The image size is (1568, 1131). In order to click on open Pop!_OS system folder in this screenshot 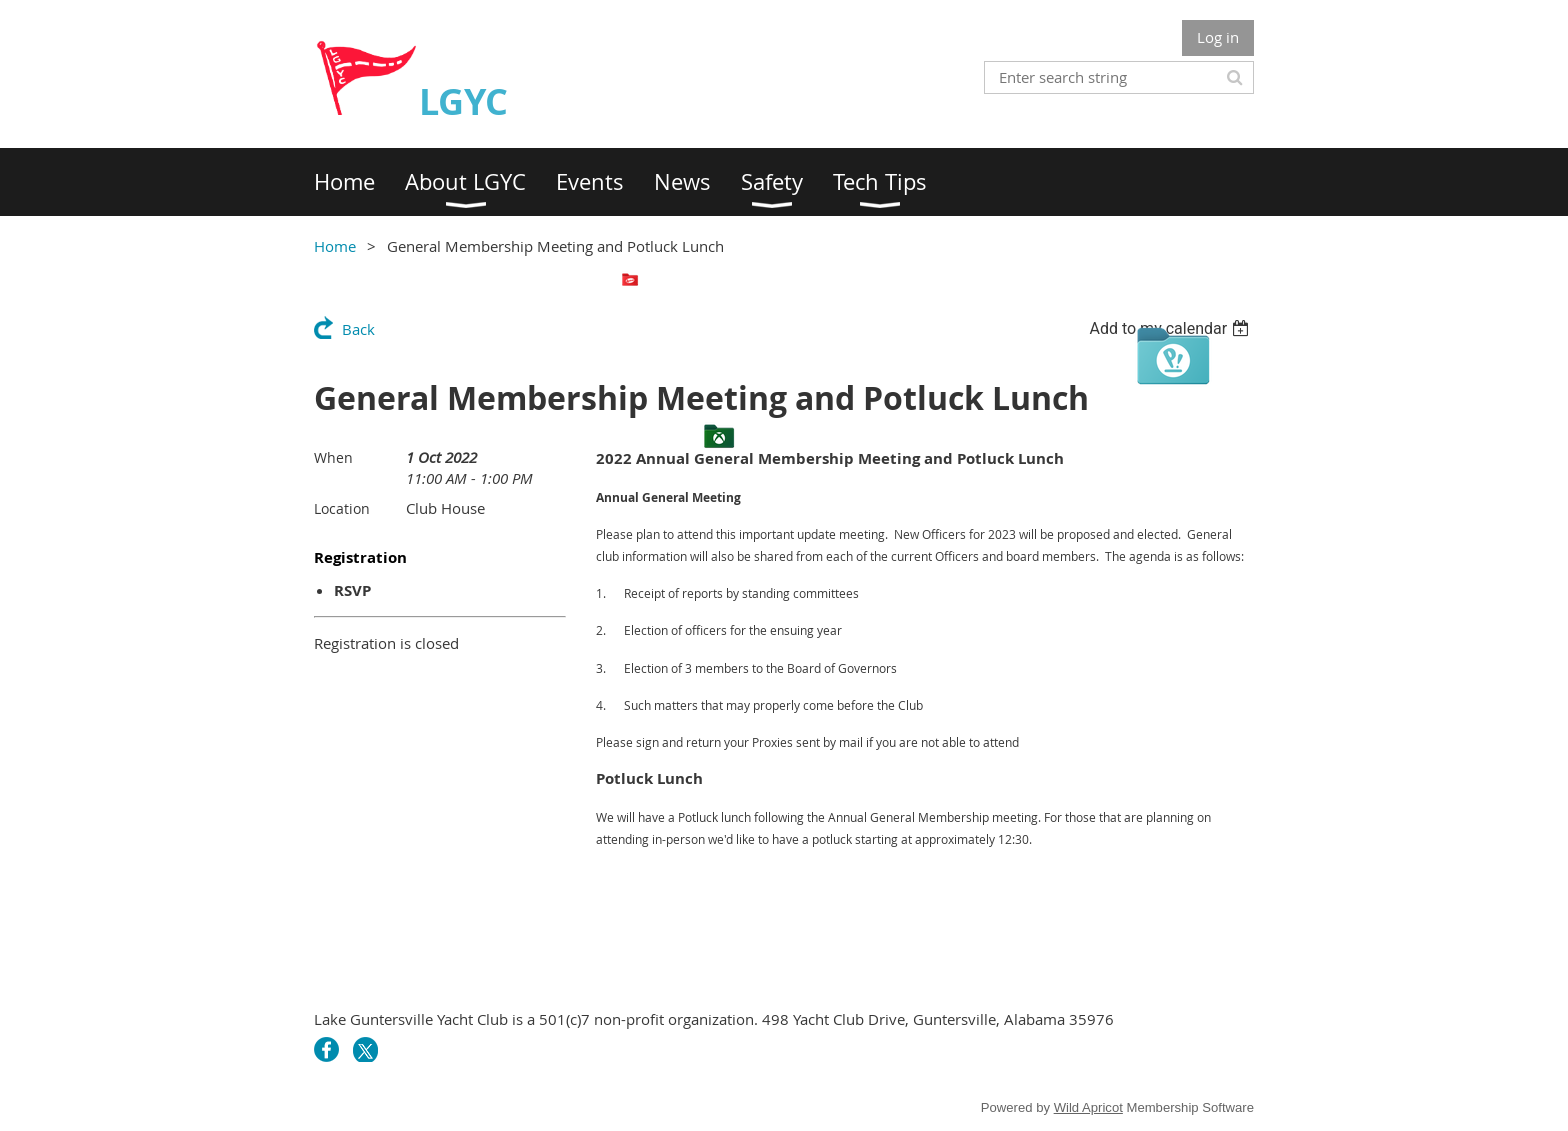, I will do `click(1173, 358)`.